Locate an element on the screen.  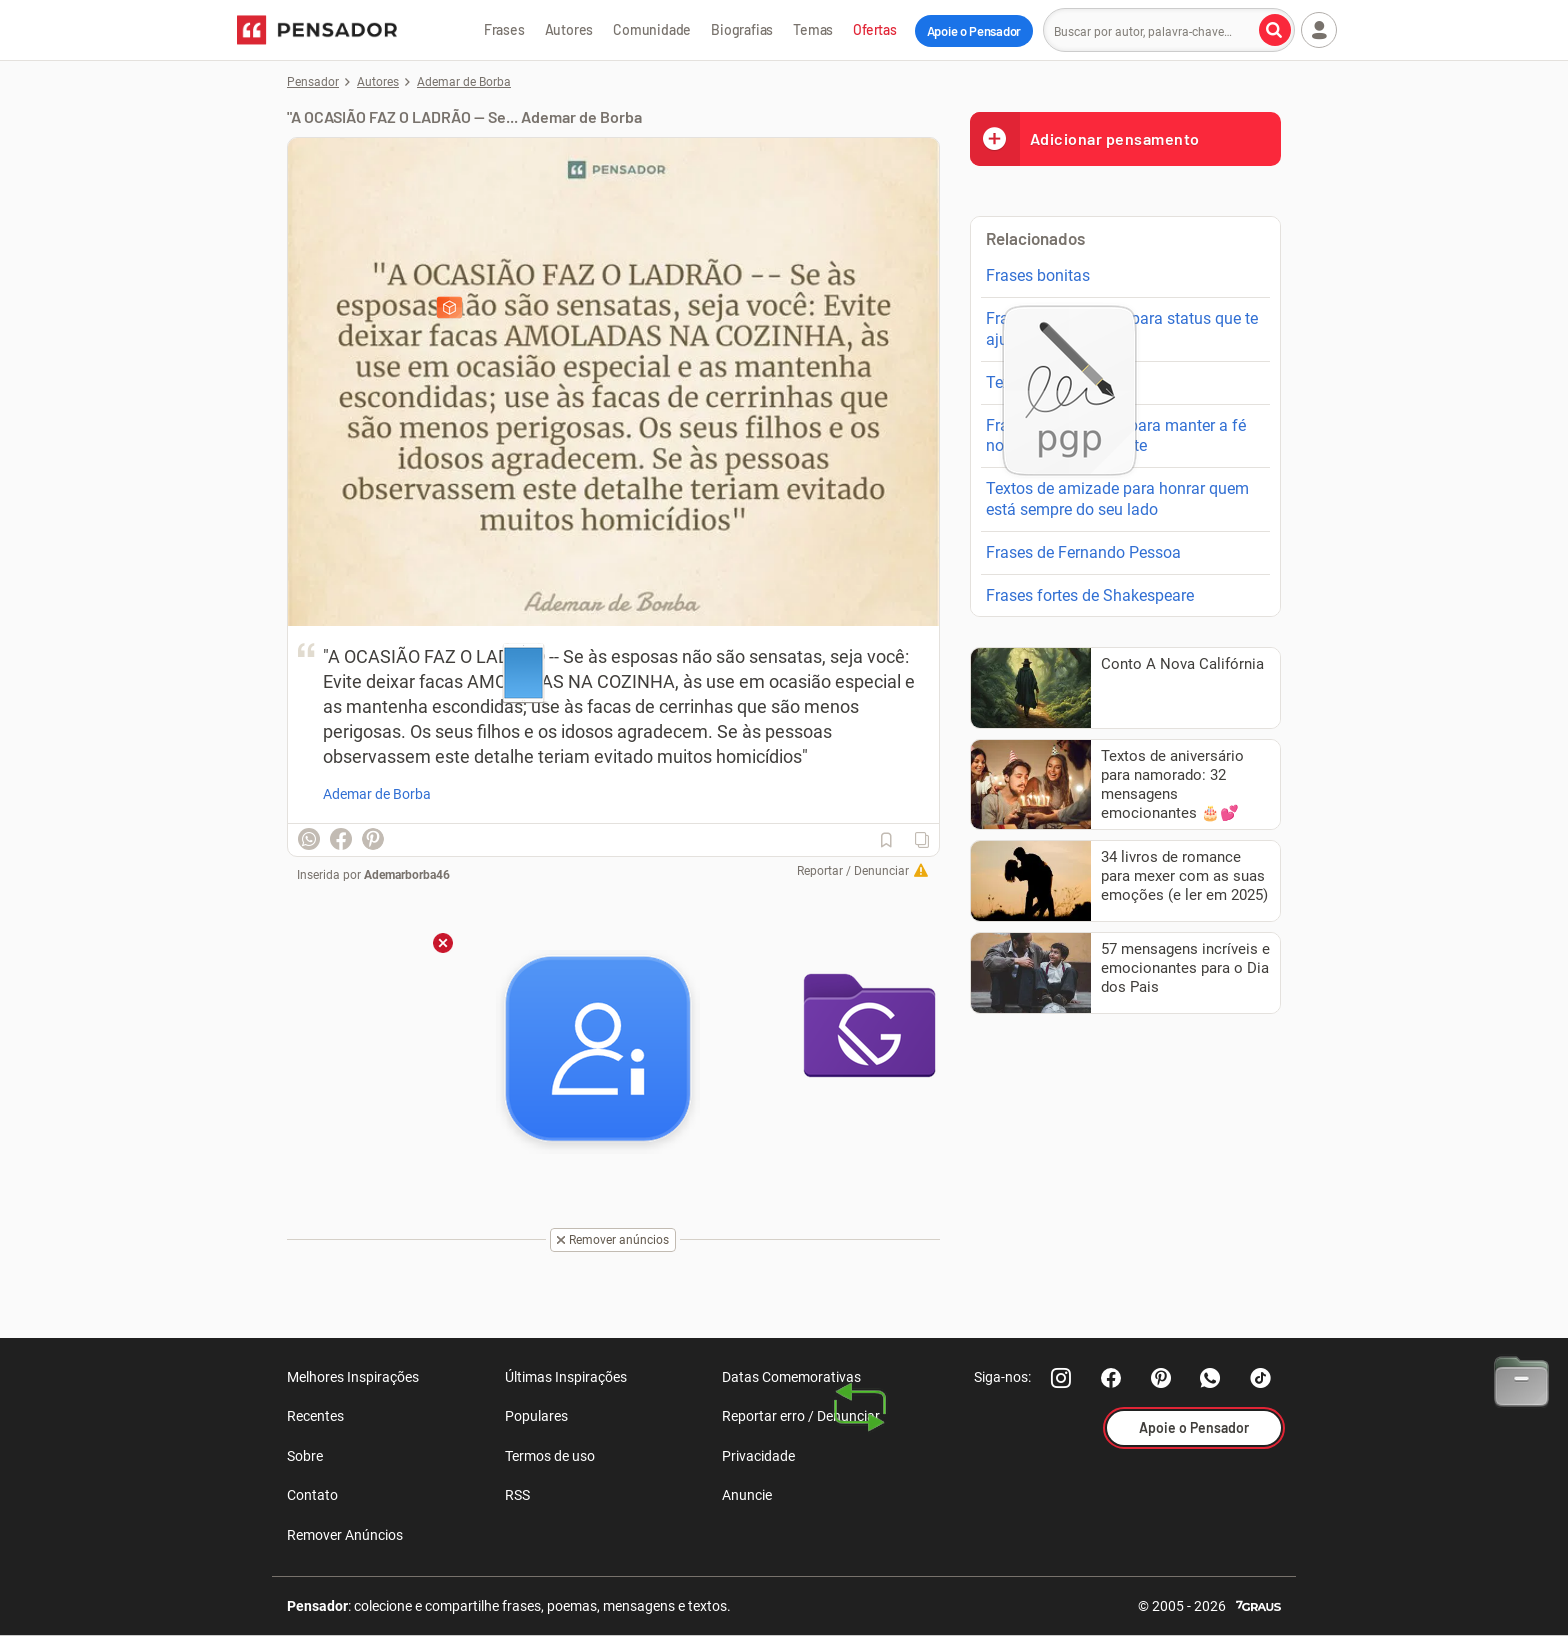
a PGP digital signature file is located at coordinates (1069, 390).